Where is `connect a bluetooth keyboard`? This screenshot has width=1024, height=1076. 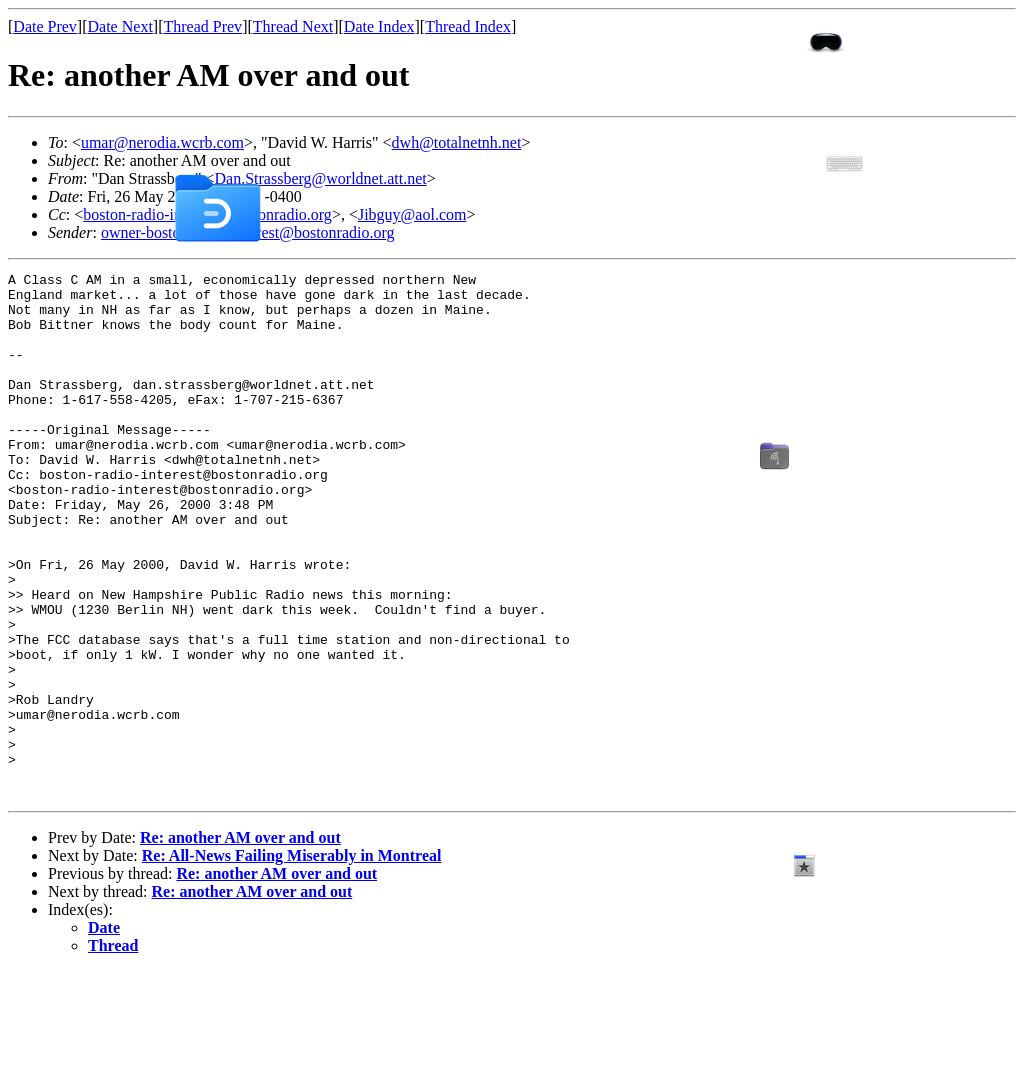 connect a bluetooth keyboard is located at coordinates (844, 163).